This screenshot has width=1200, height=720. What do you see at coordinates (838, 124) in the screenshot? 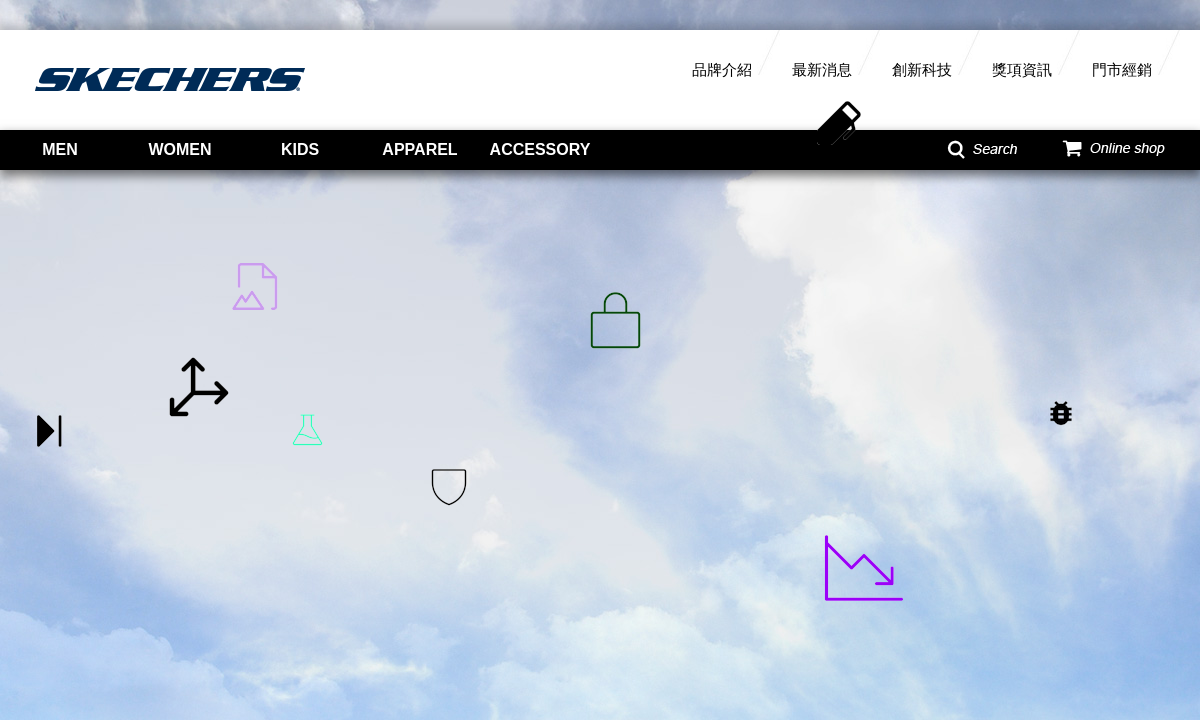
I see `edit or modify content` at bounding box center [838, 124].